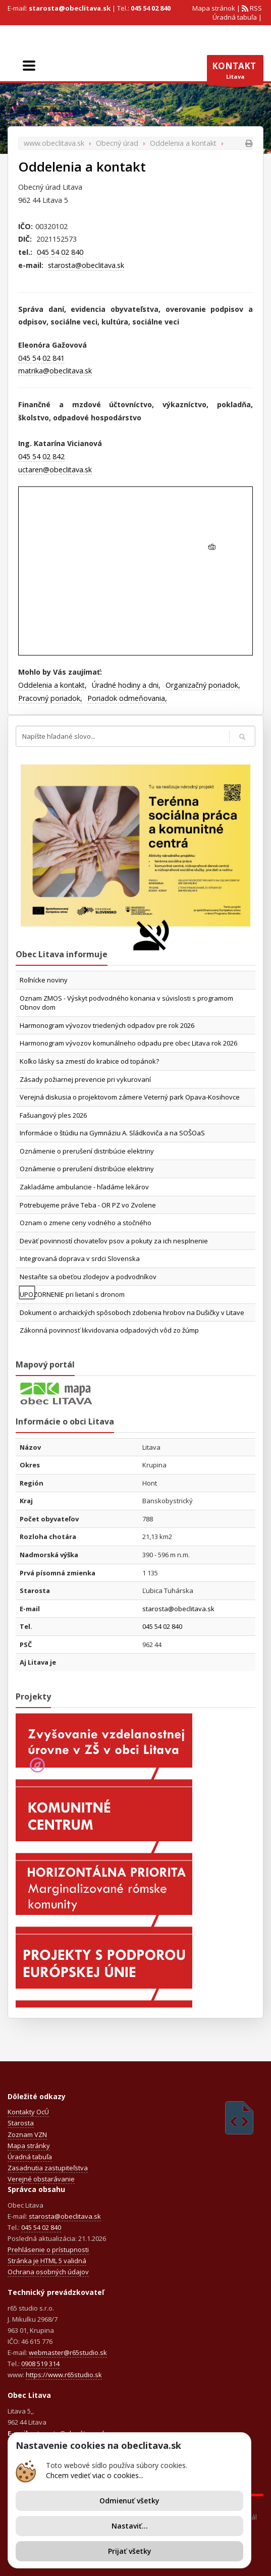  Describe the element at coordinates (37, 1765) in the screenshot. I see `access navigation or directional features` at that location.